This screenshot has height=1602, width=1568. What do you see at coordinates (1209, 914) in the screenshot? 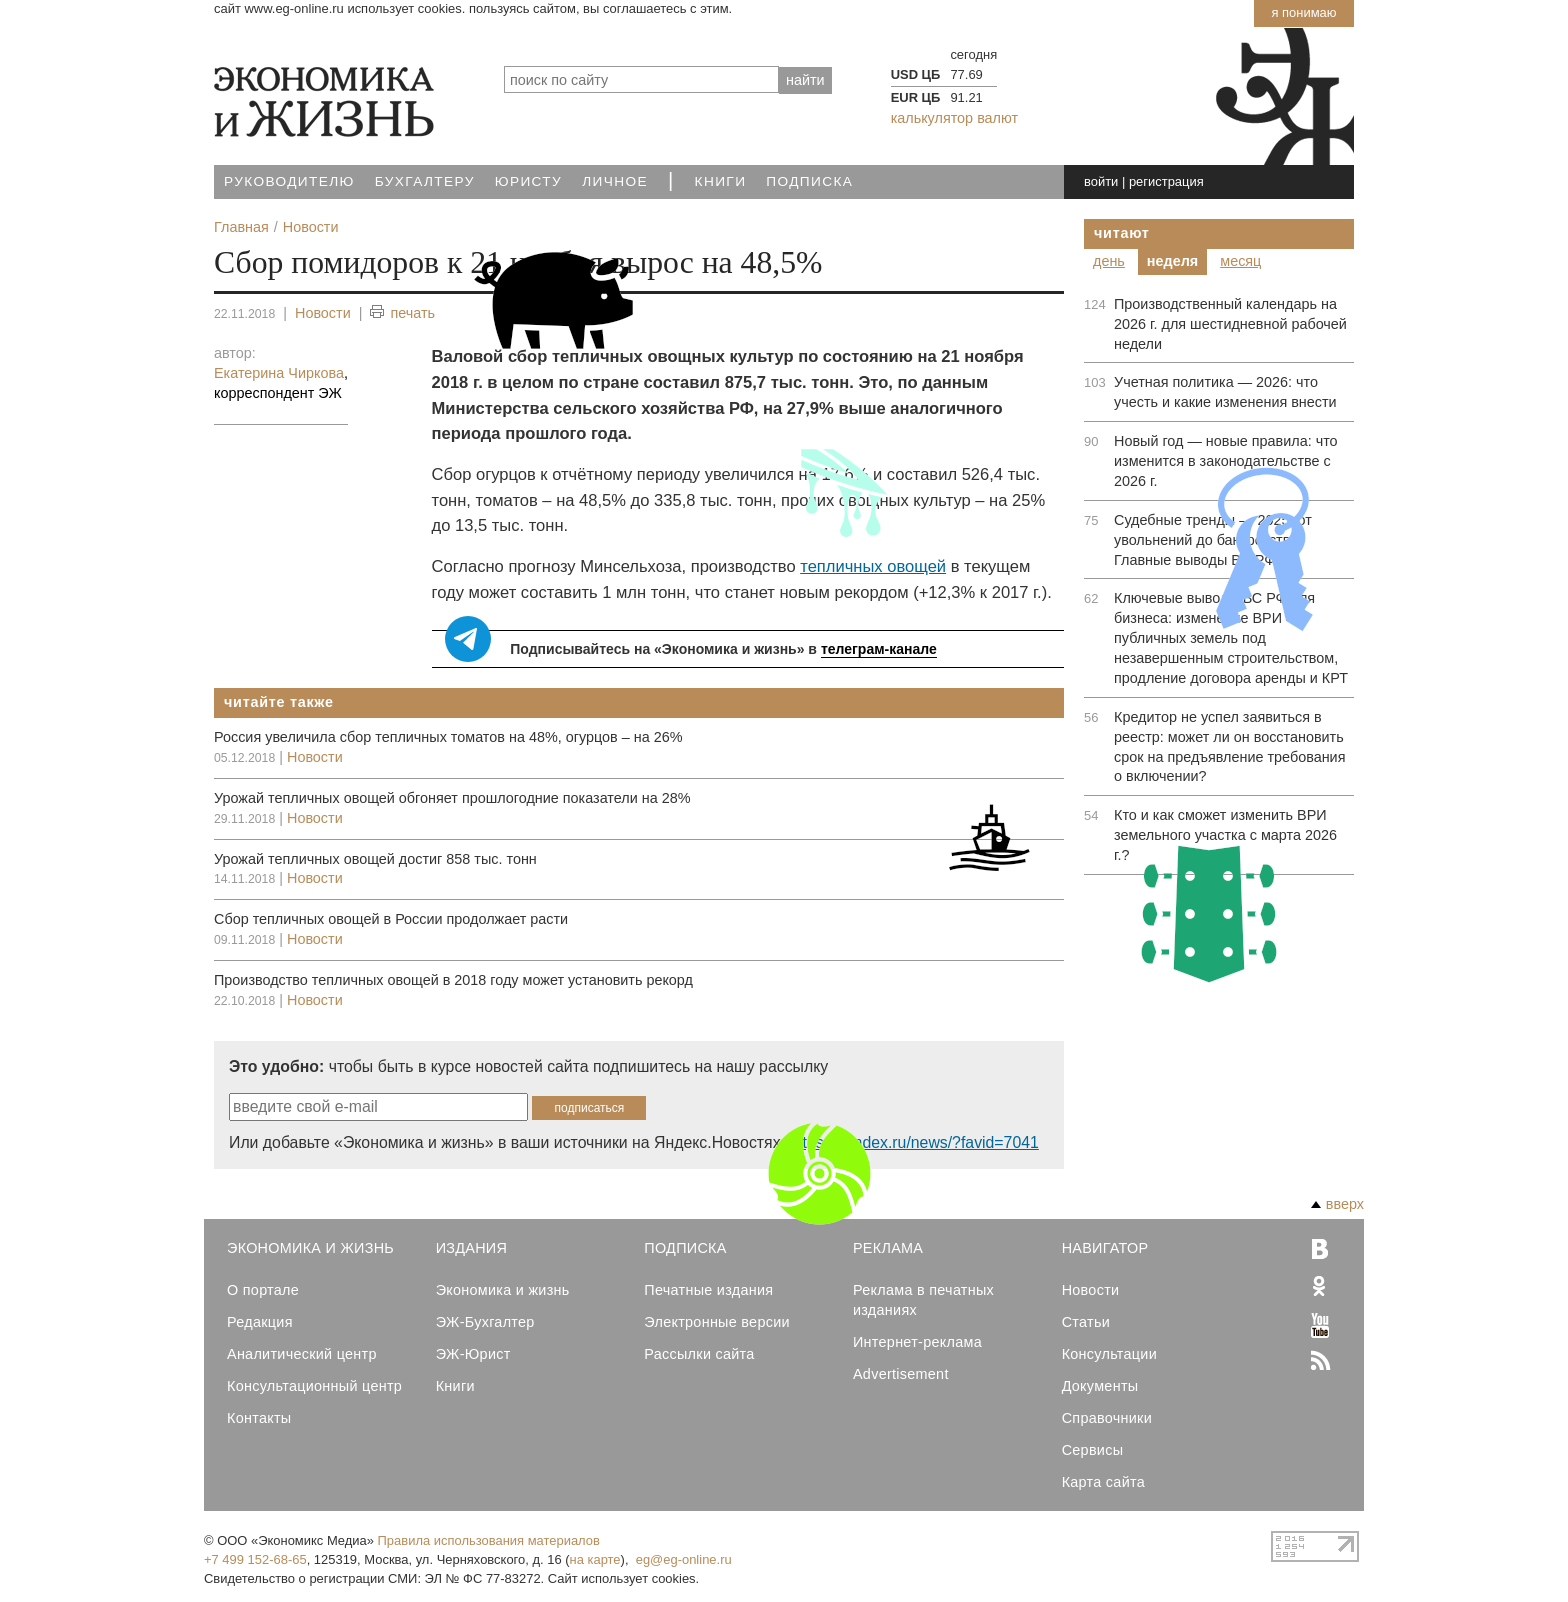
I see `access guitar tuning settings` at bounding box center [1209, 914].